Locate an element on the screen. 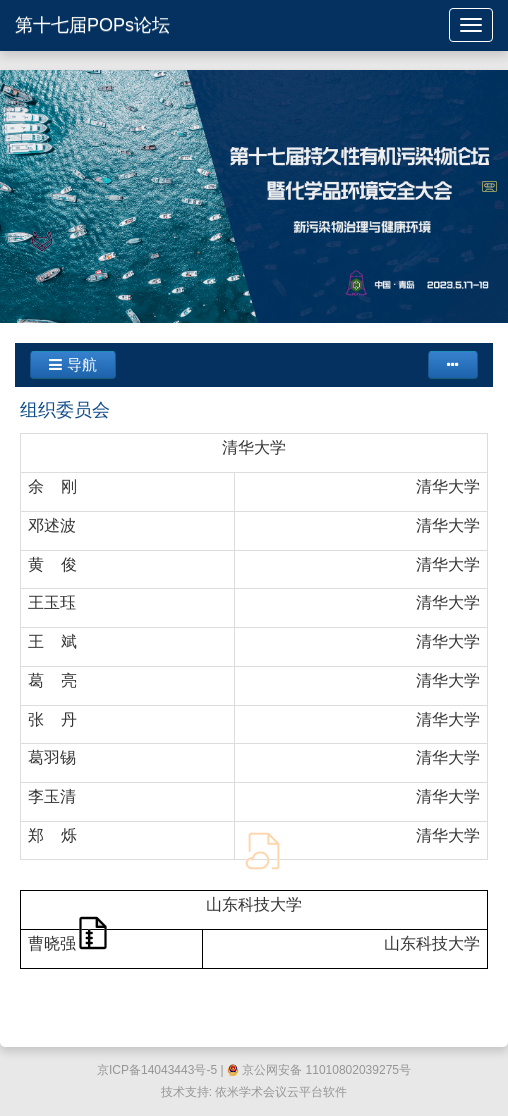 This screenshot has width=508, height=1116. open GitLab repository is located at coordinates (42, 241).